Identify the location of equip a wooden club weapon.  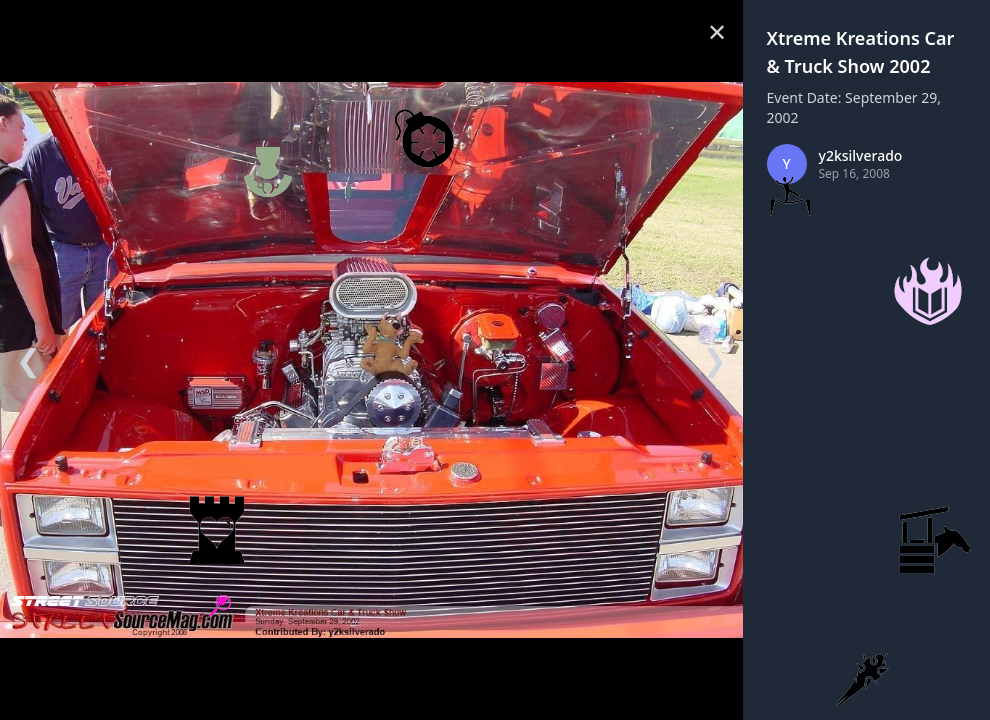
(862, 679).